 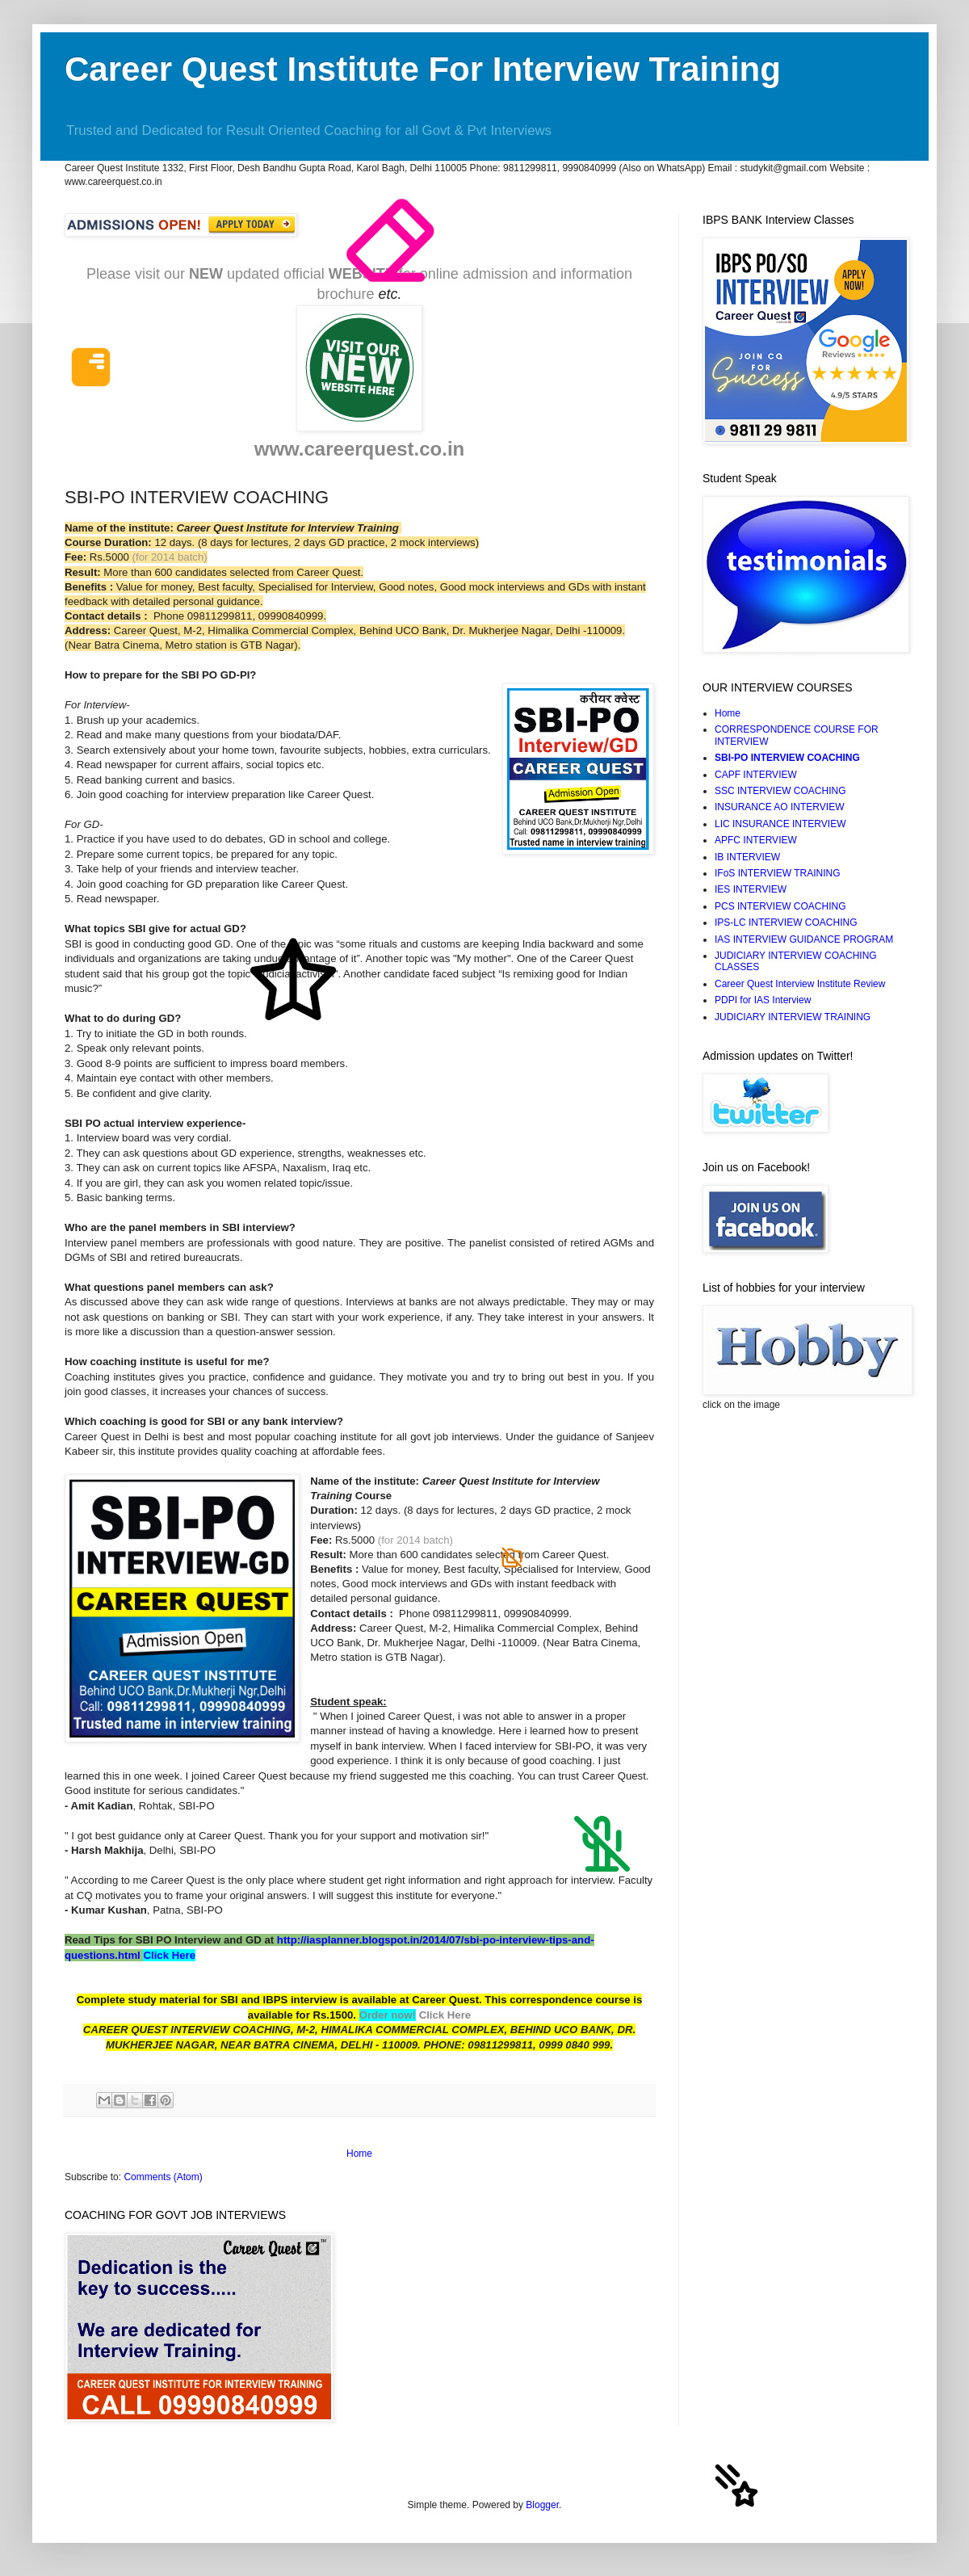 I want to click on indicates a partial or half-star rating, so click(x=293, y=983).